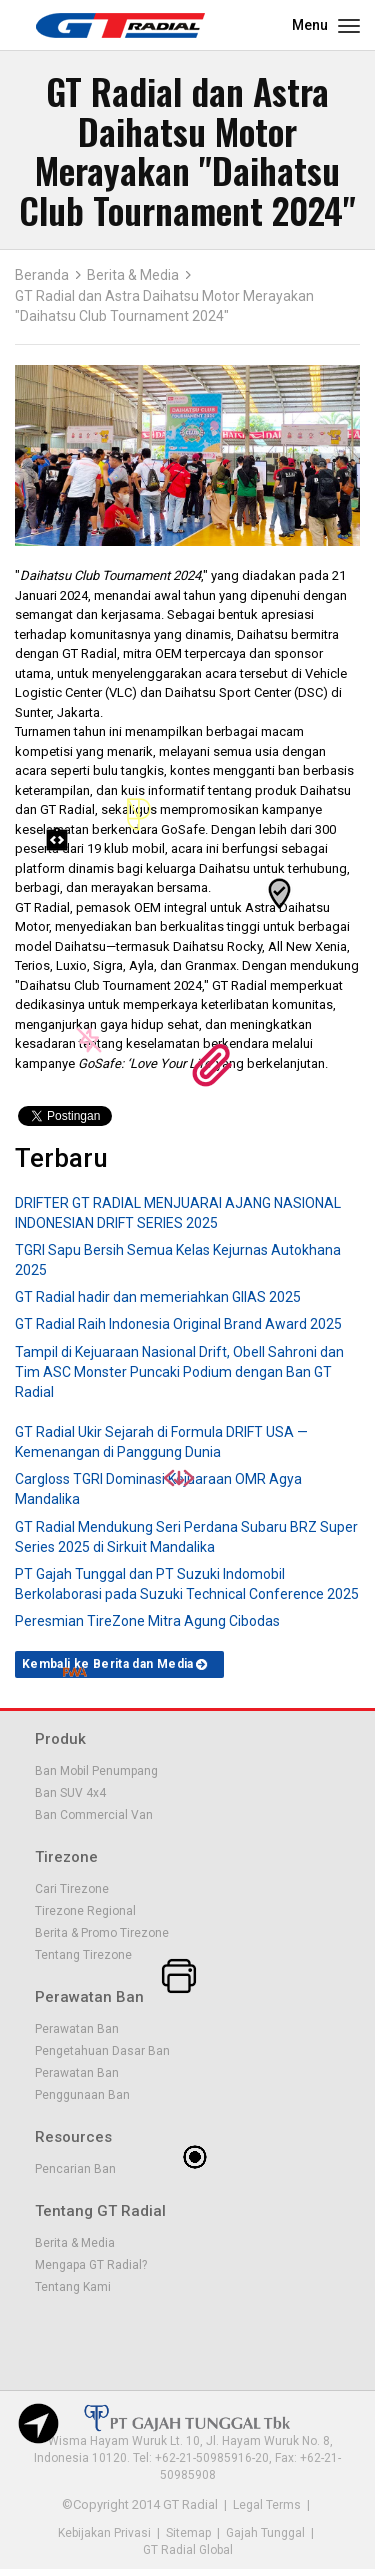 Image resolution: width=375 pixels, height=2569 pixels. I want to click on indicates a selected radio button option, so click(195, 2157).